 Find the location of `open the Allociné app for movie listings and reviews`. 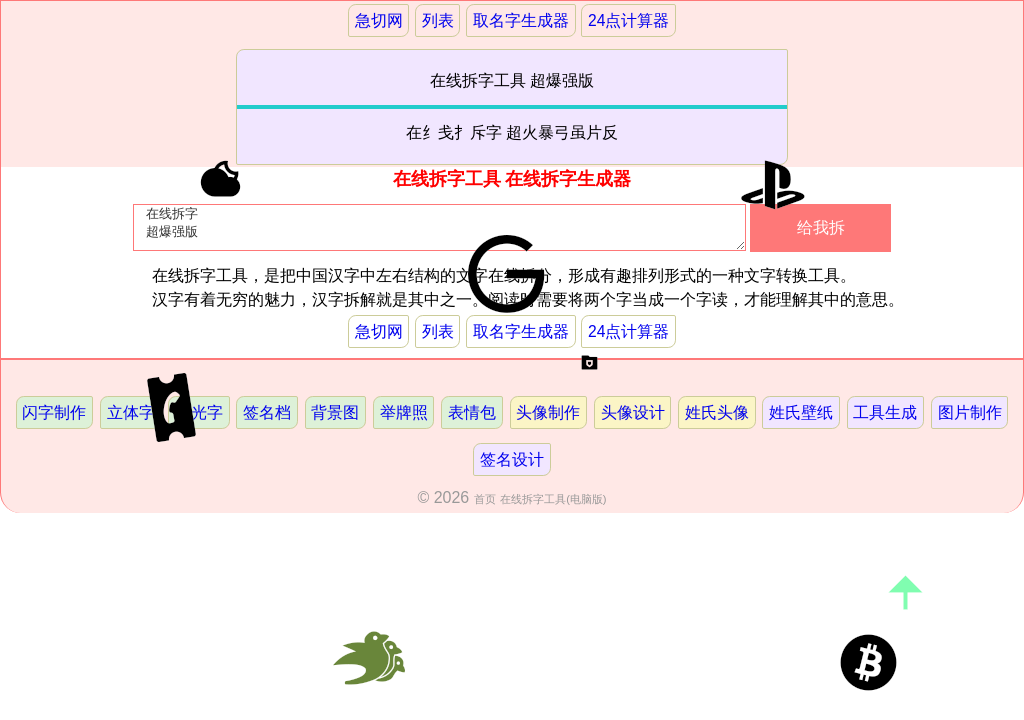

open the Allociné app for movie listings and reviews is located at coordinates (171, 407).